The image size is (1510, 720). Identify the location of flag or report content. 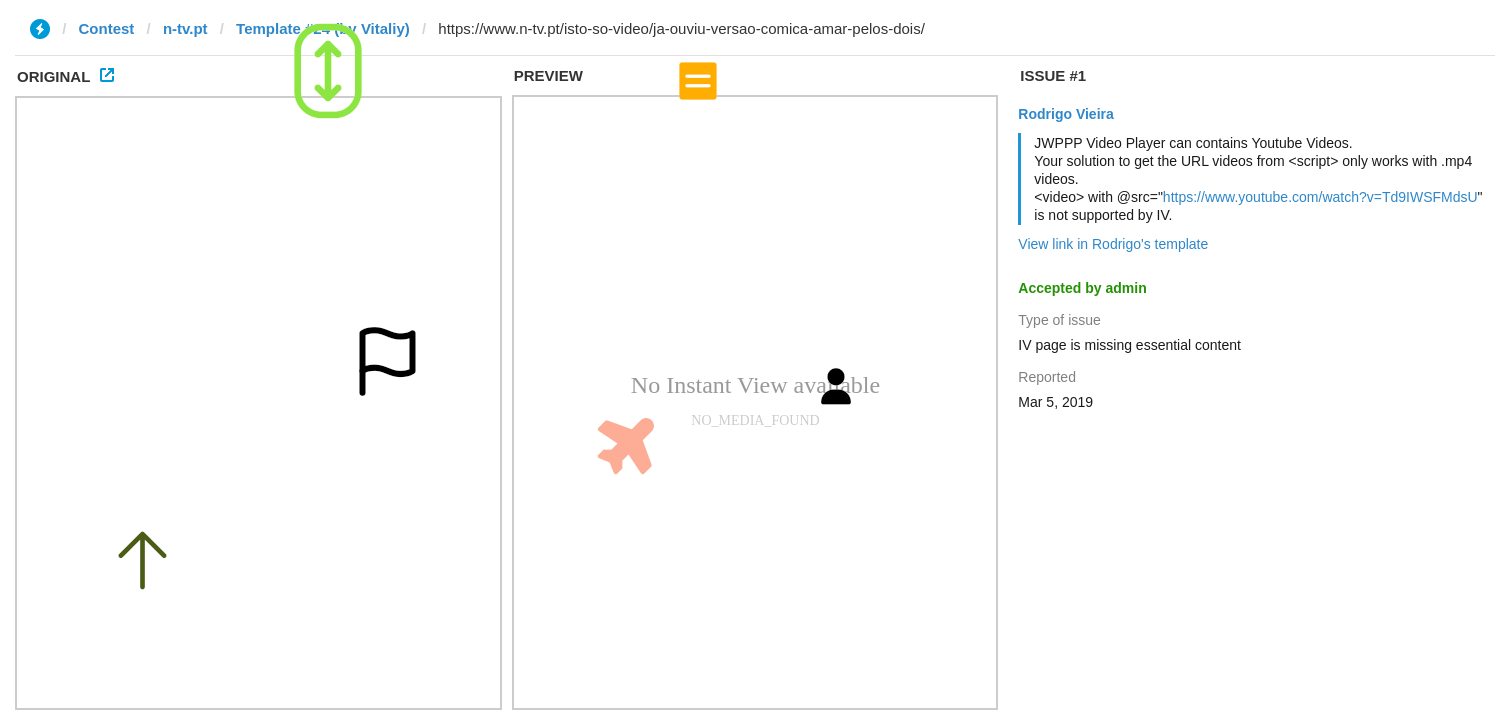
(387, 361).